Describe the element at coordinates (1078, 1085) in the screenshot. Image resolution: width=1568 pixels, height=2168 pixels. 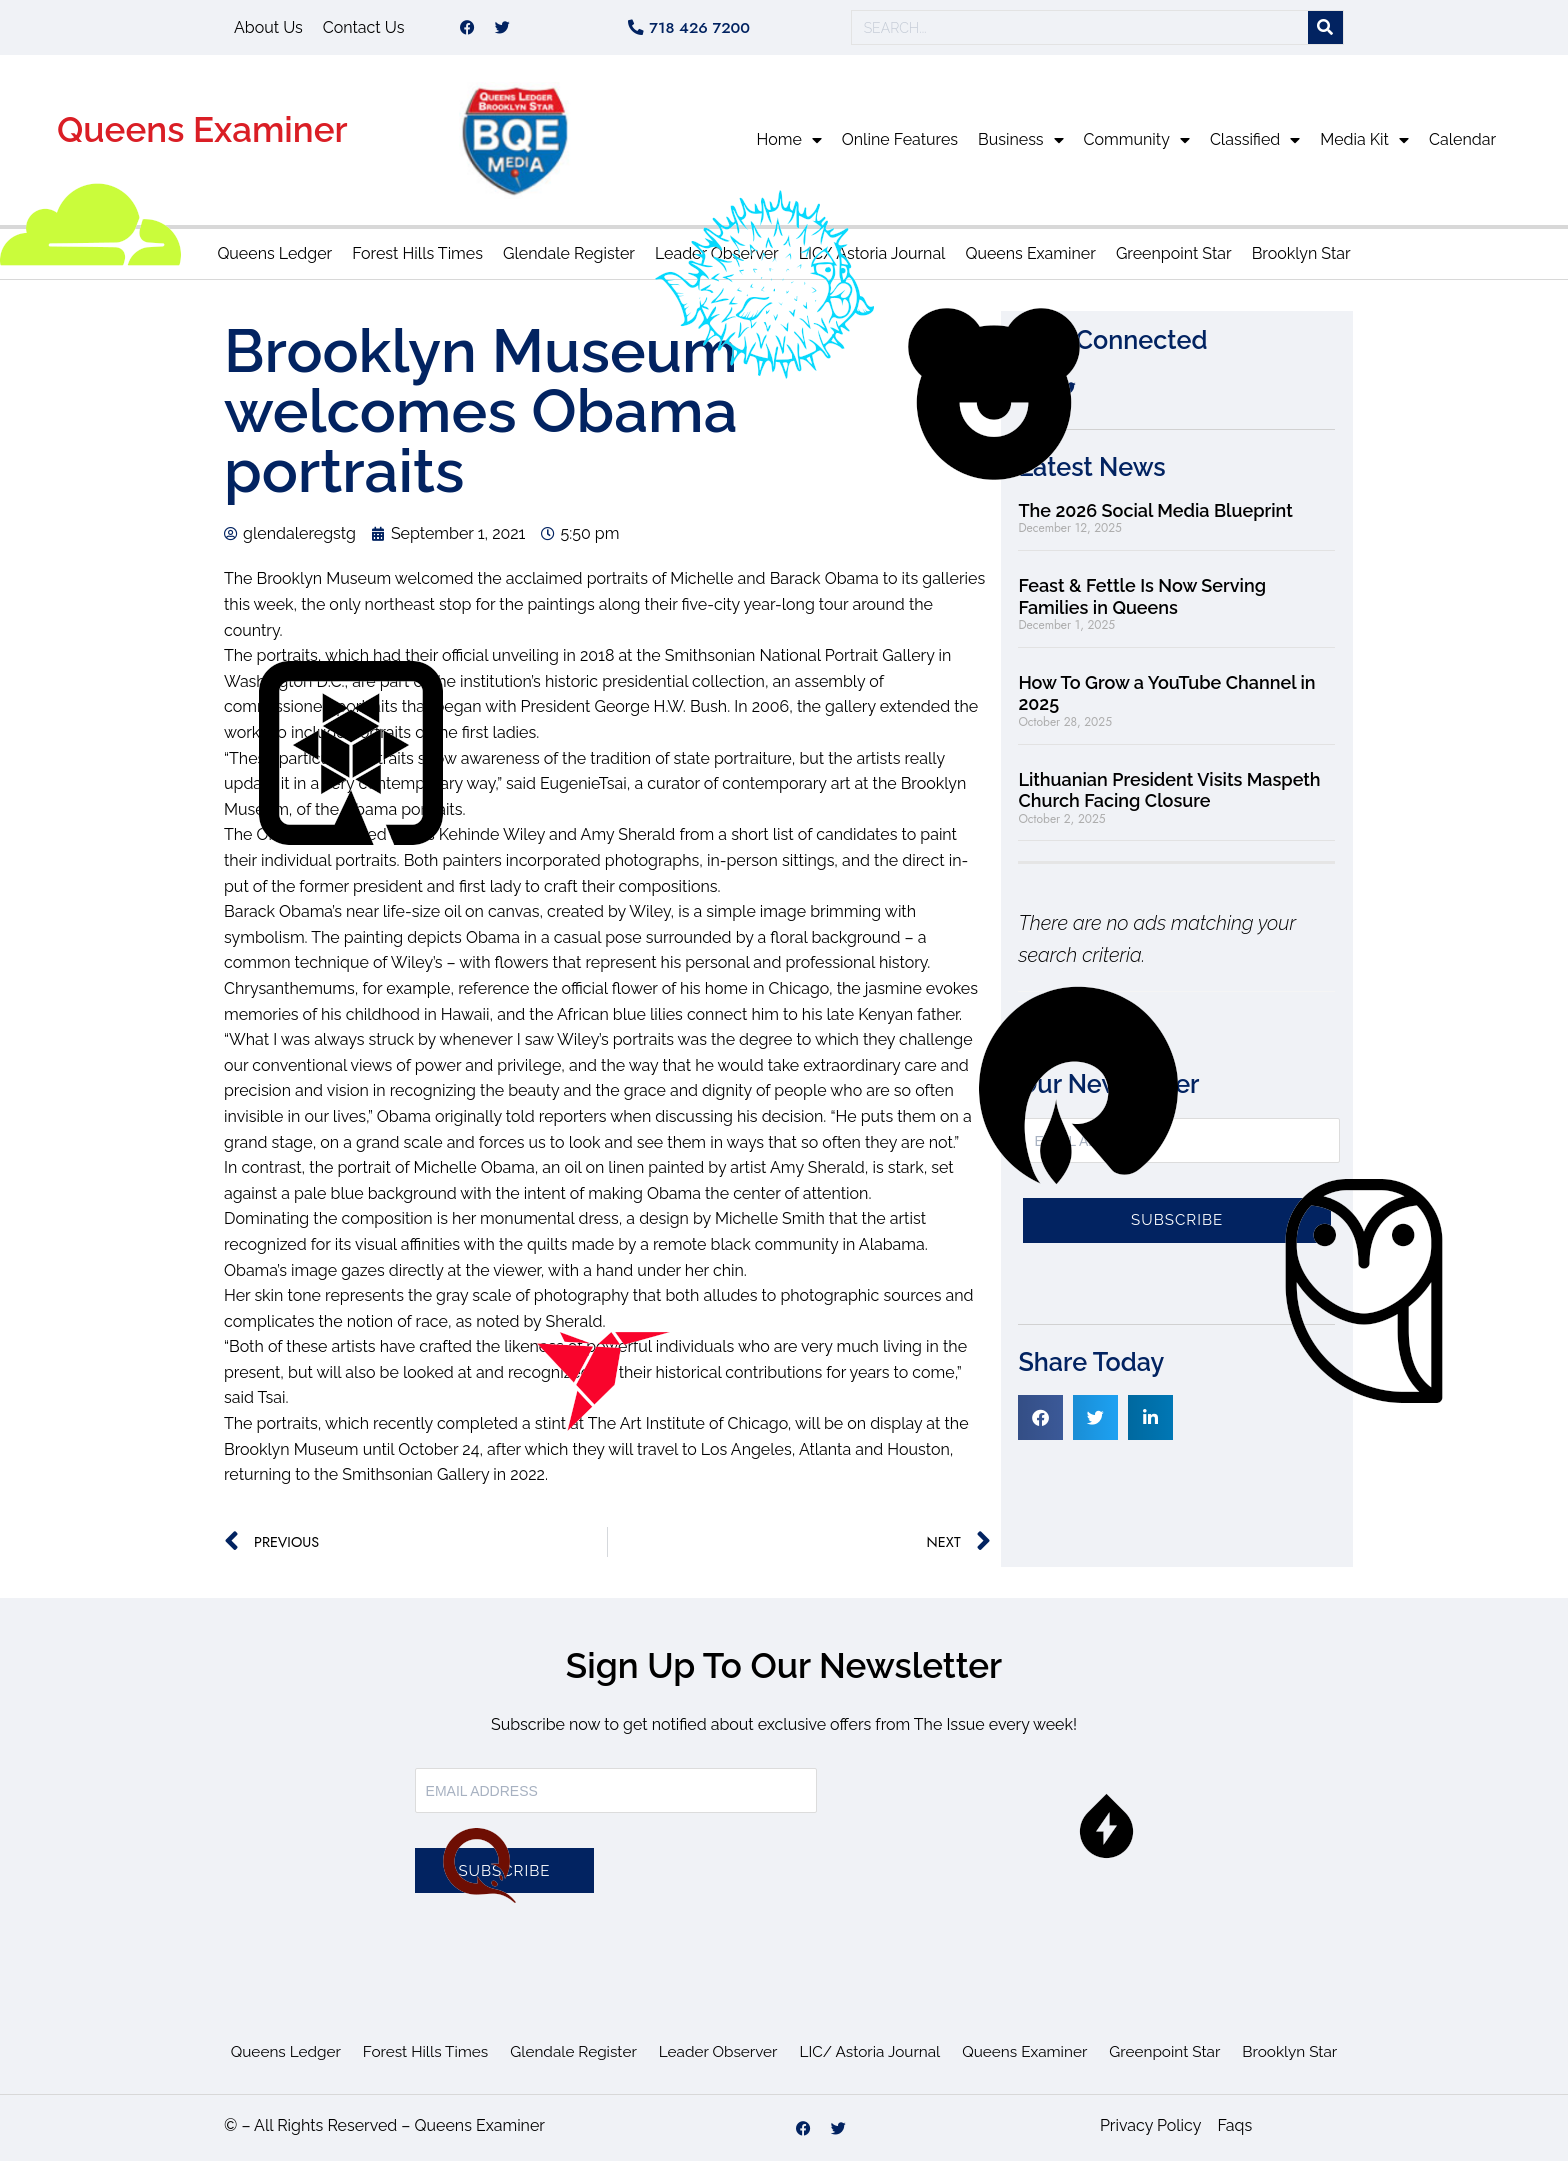
I see `reliance industries limited company logo` at that location.